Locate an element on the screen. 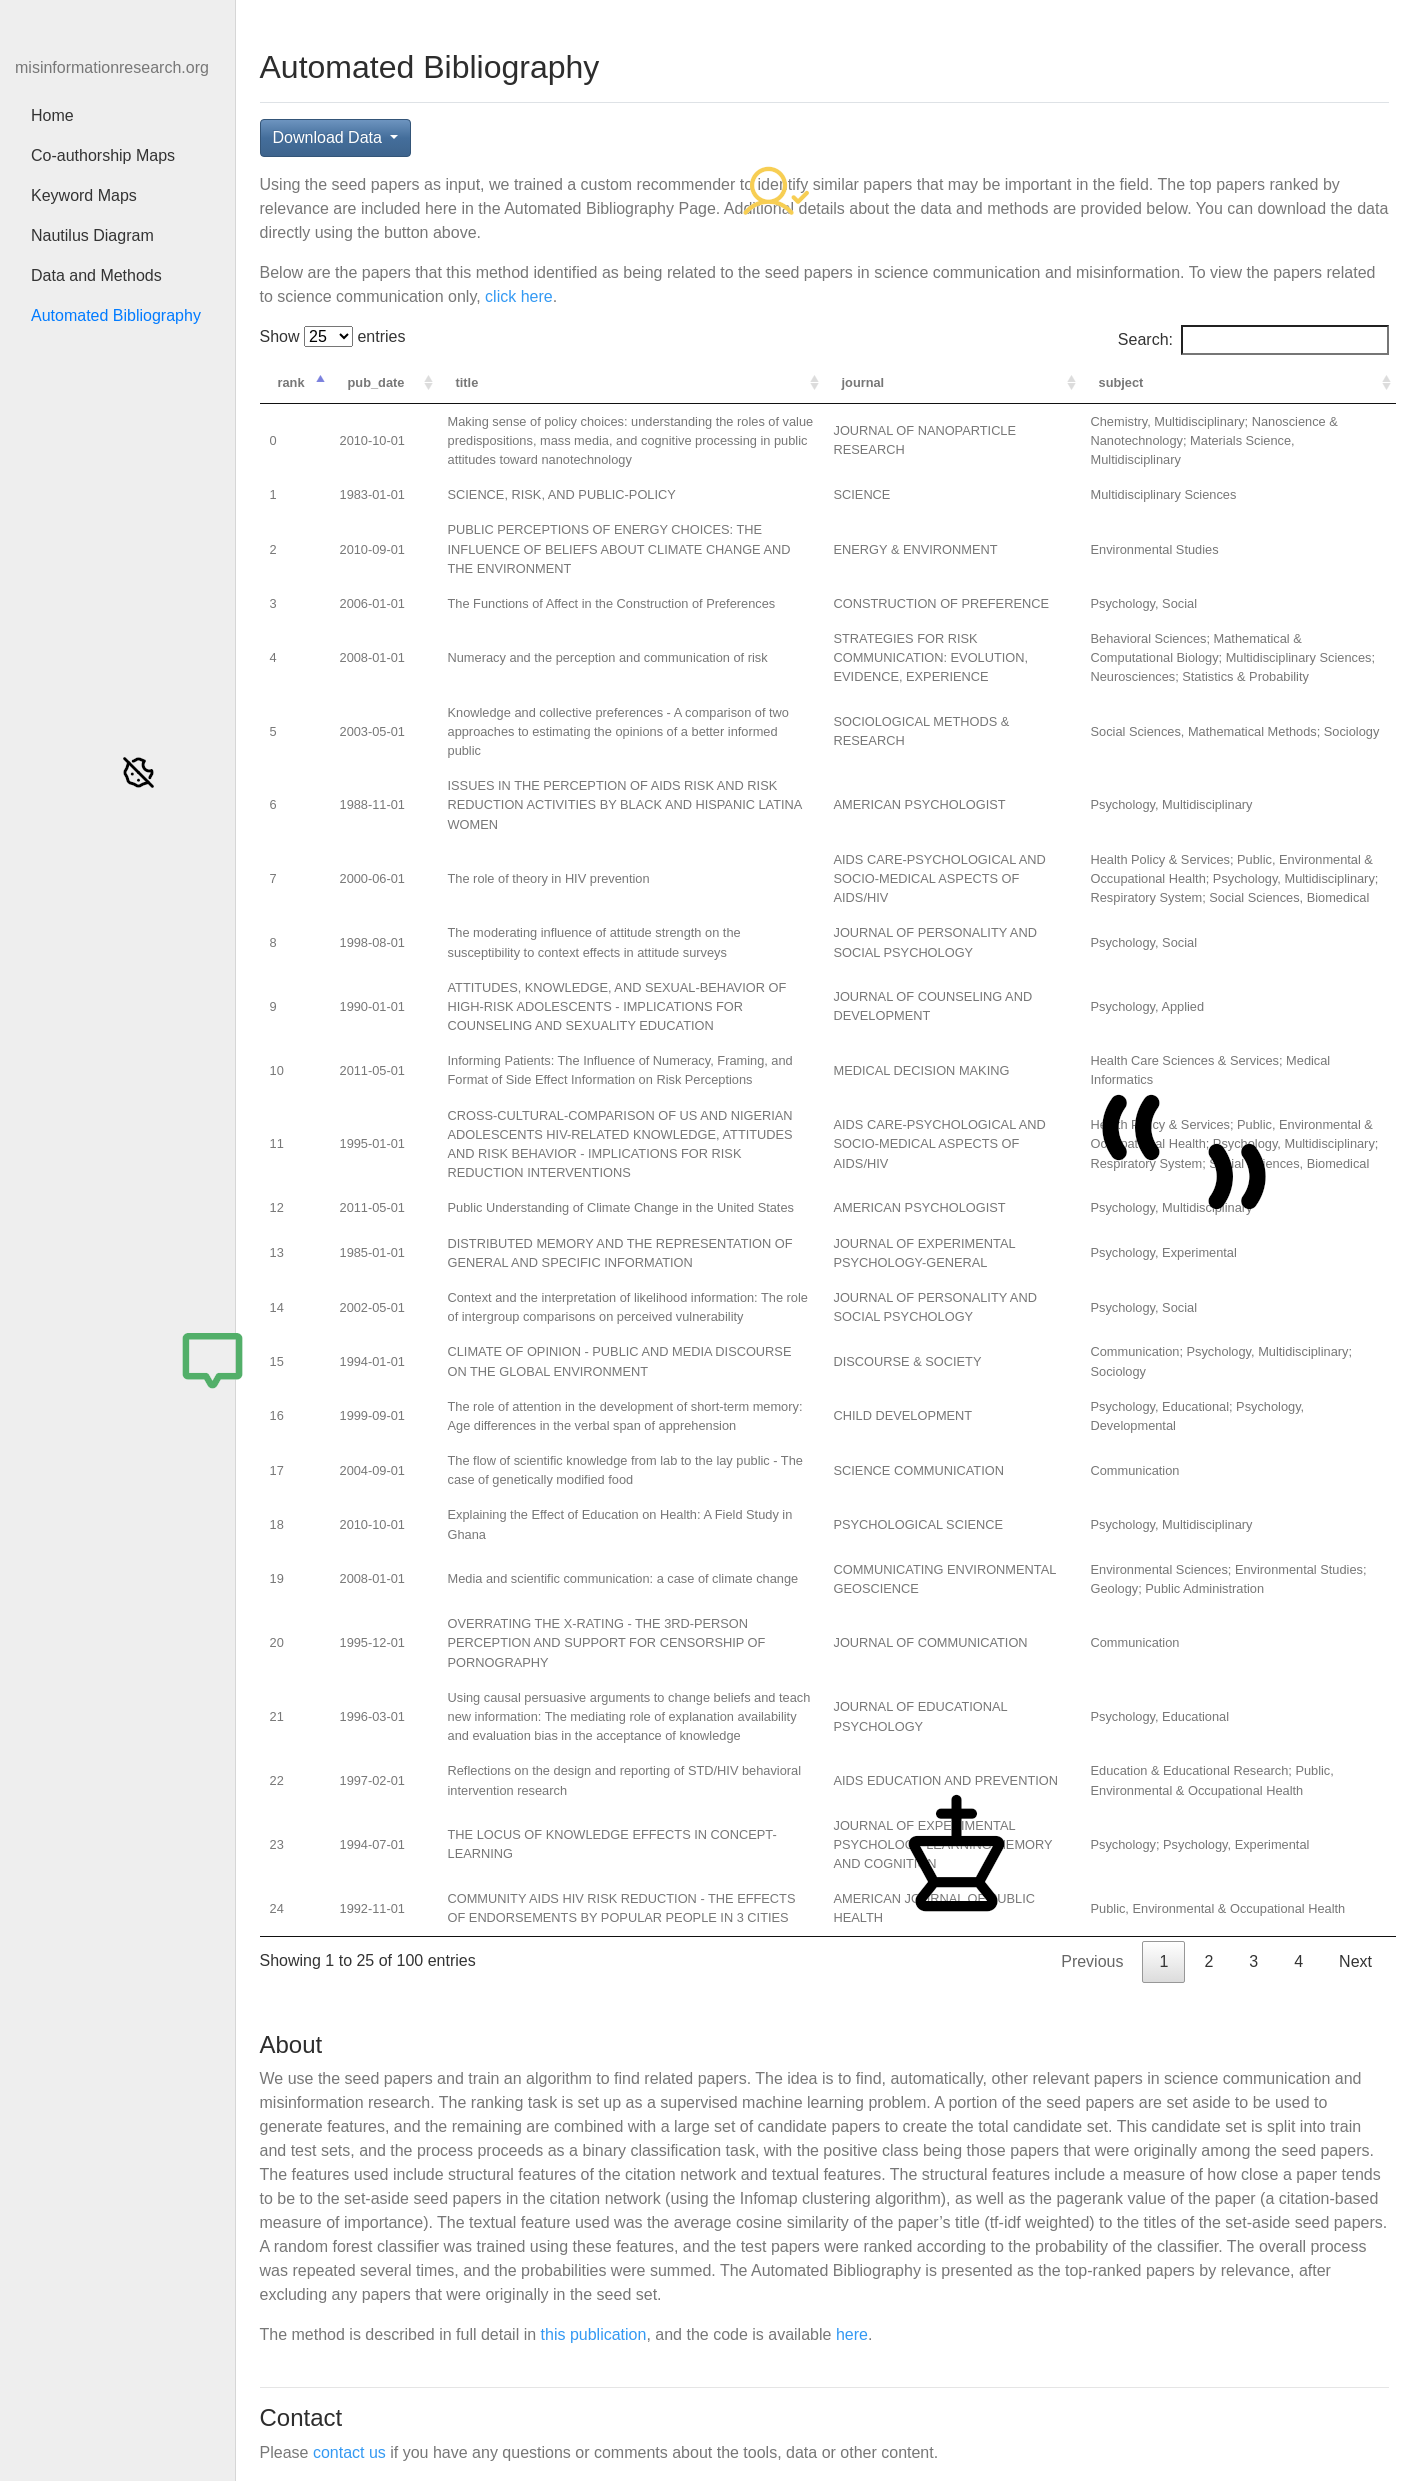 This screenshot has width=1413, height=2481. open chat or messaging is located at coordinates (212, 1358).